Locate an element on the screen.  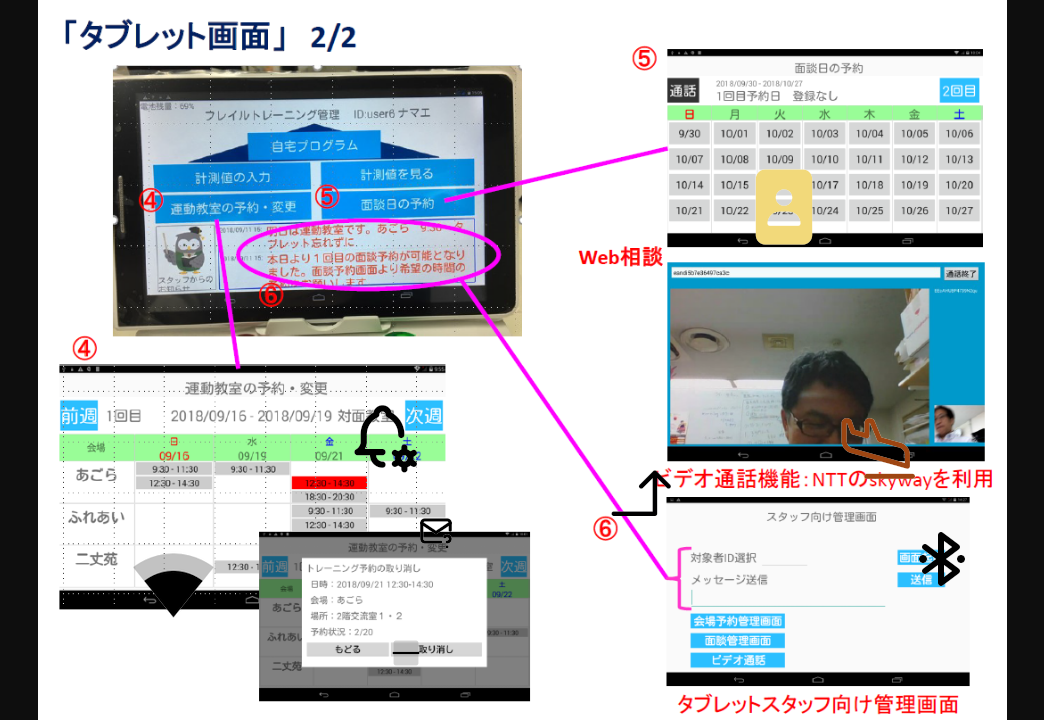
turn right then continue forward is located at coordinates (643, 495).